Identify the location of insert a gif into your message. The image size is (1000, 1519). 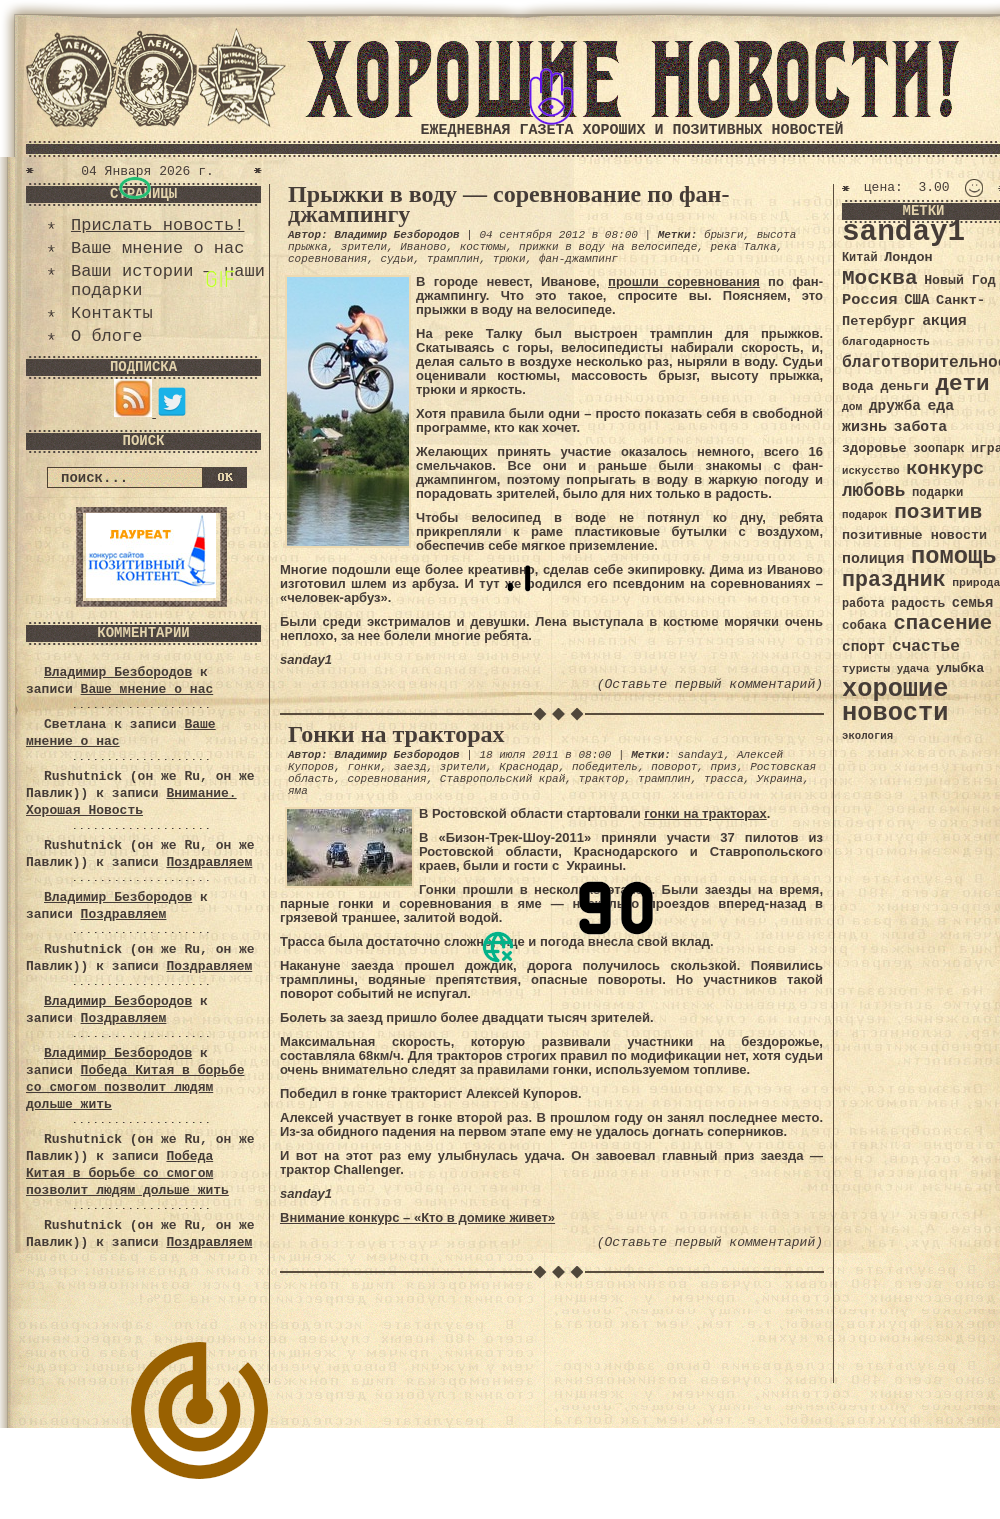
(220, 279).